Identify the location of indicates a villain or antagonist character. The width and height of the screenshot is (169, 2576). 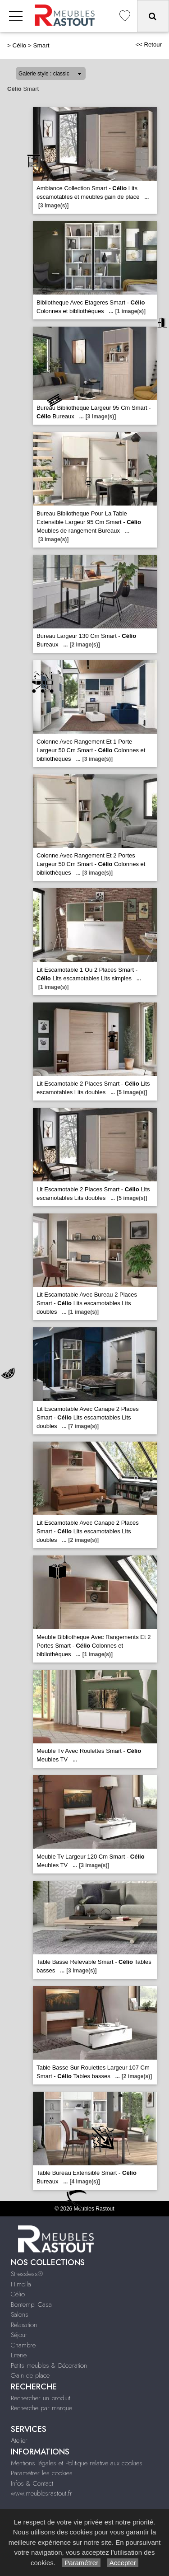
(88, 482).